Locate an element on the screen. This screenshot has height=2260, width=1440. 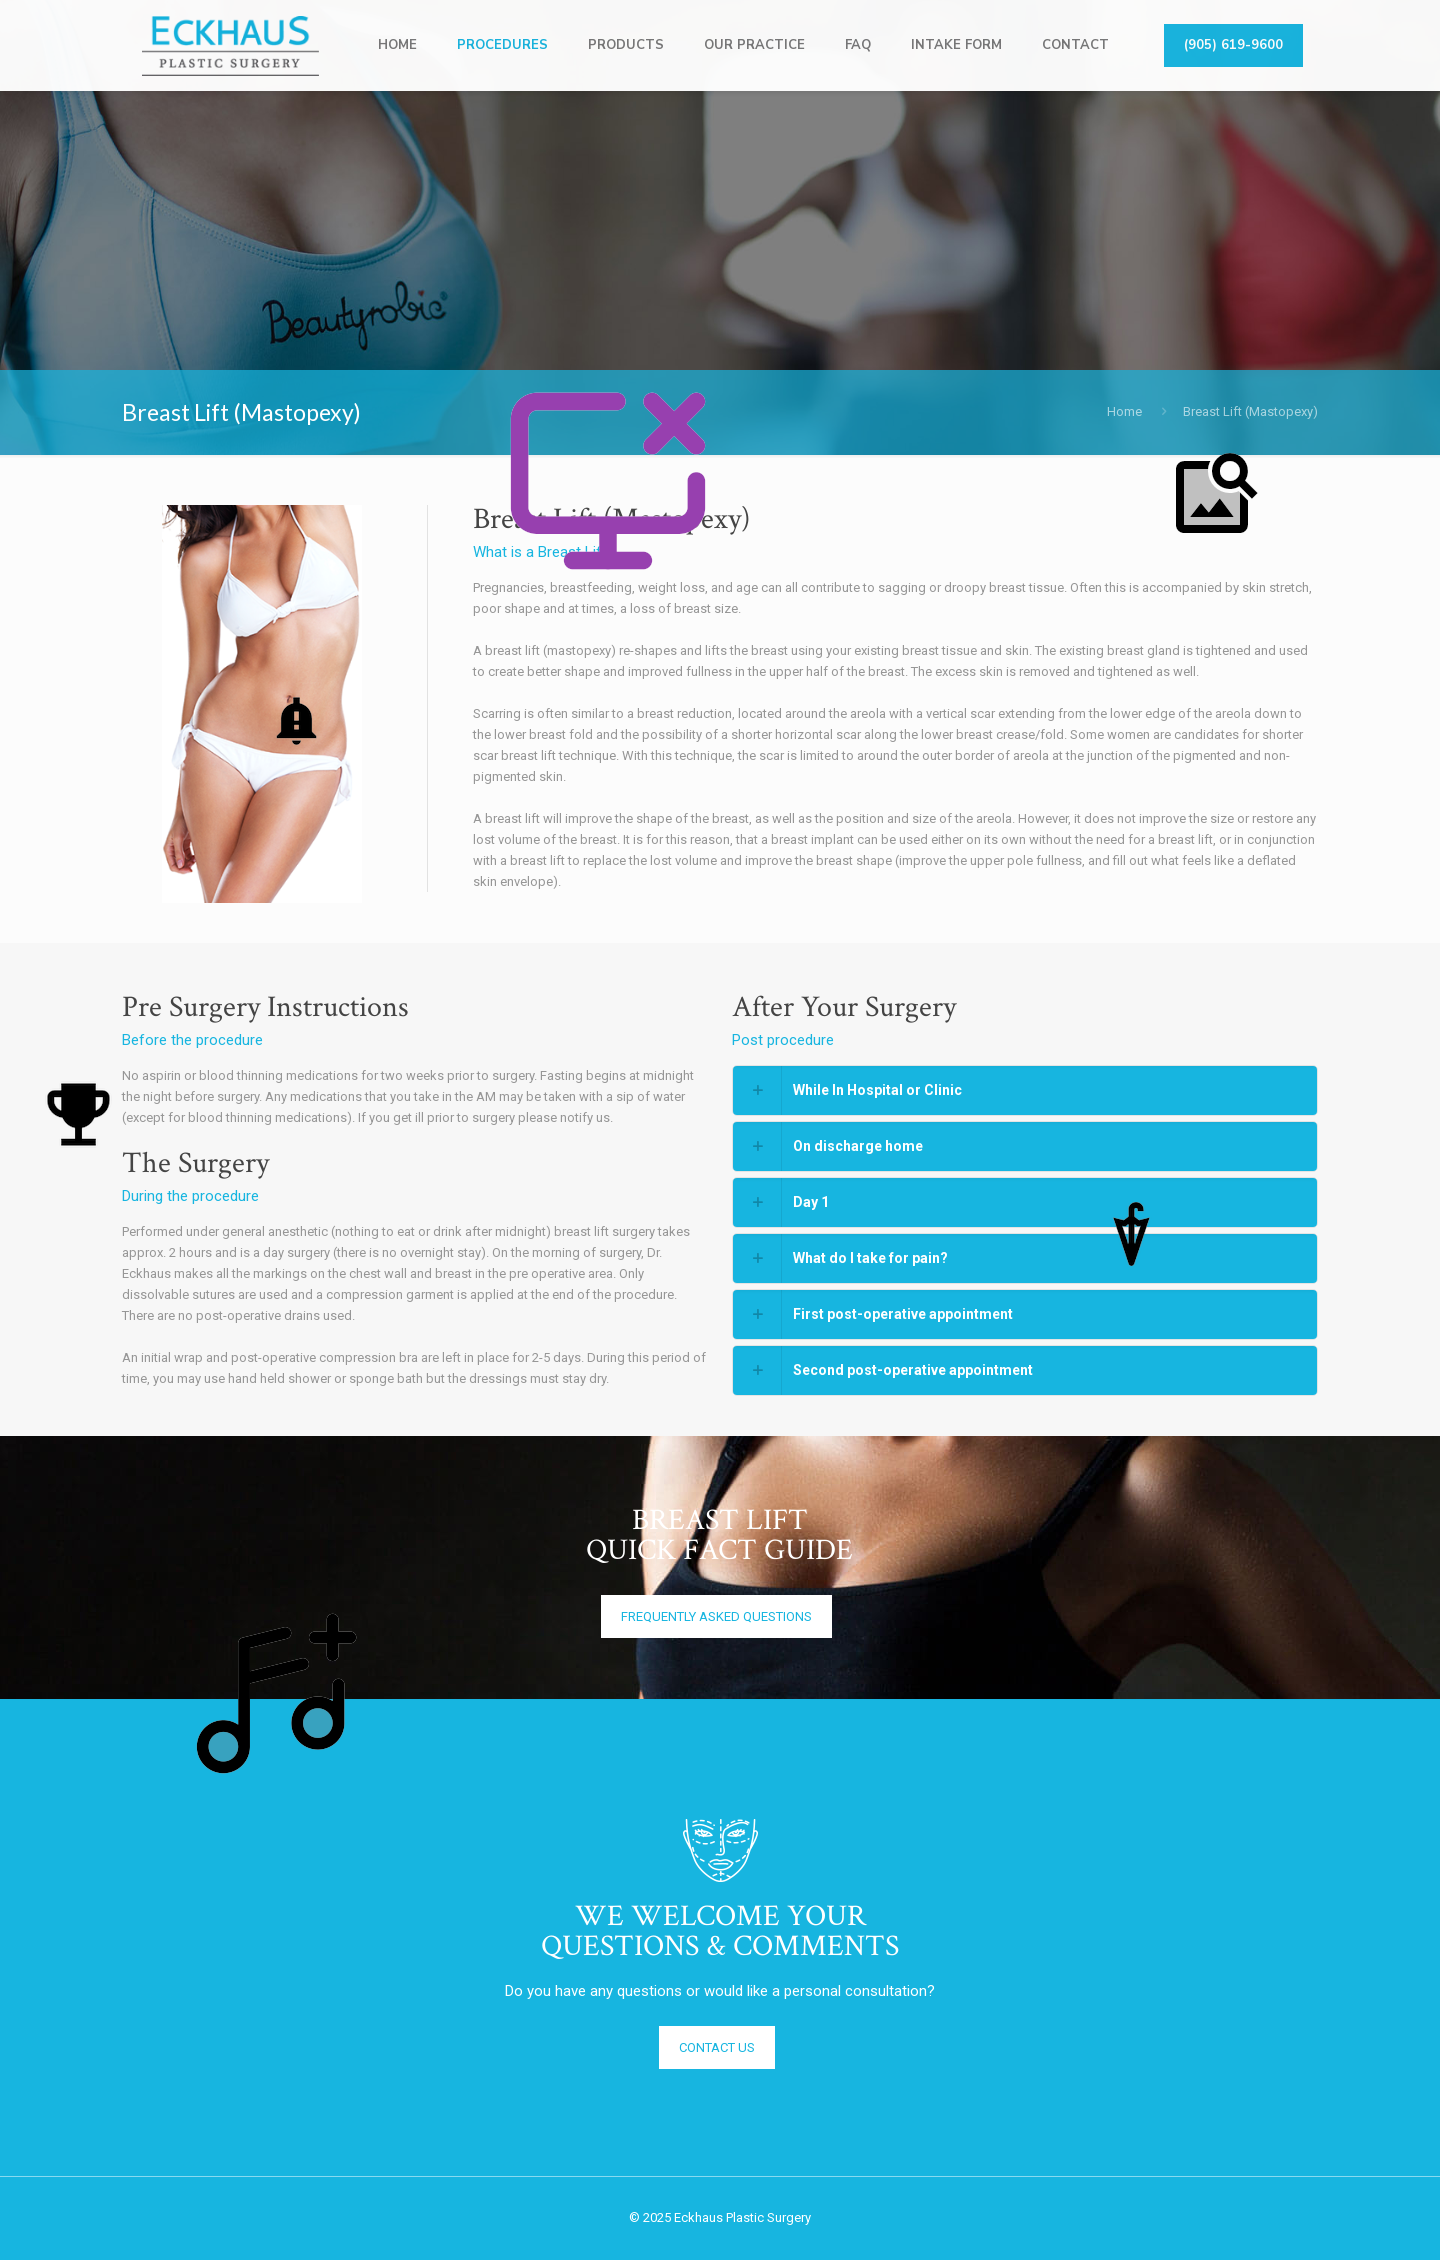
add a new song to your library is located at coordinates (279, 1696).